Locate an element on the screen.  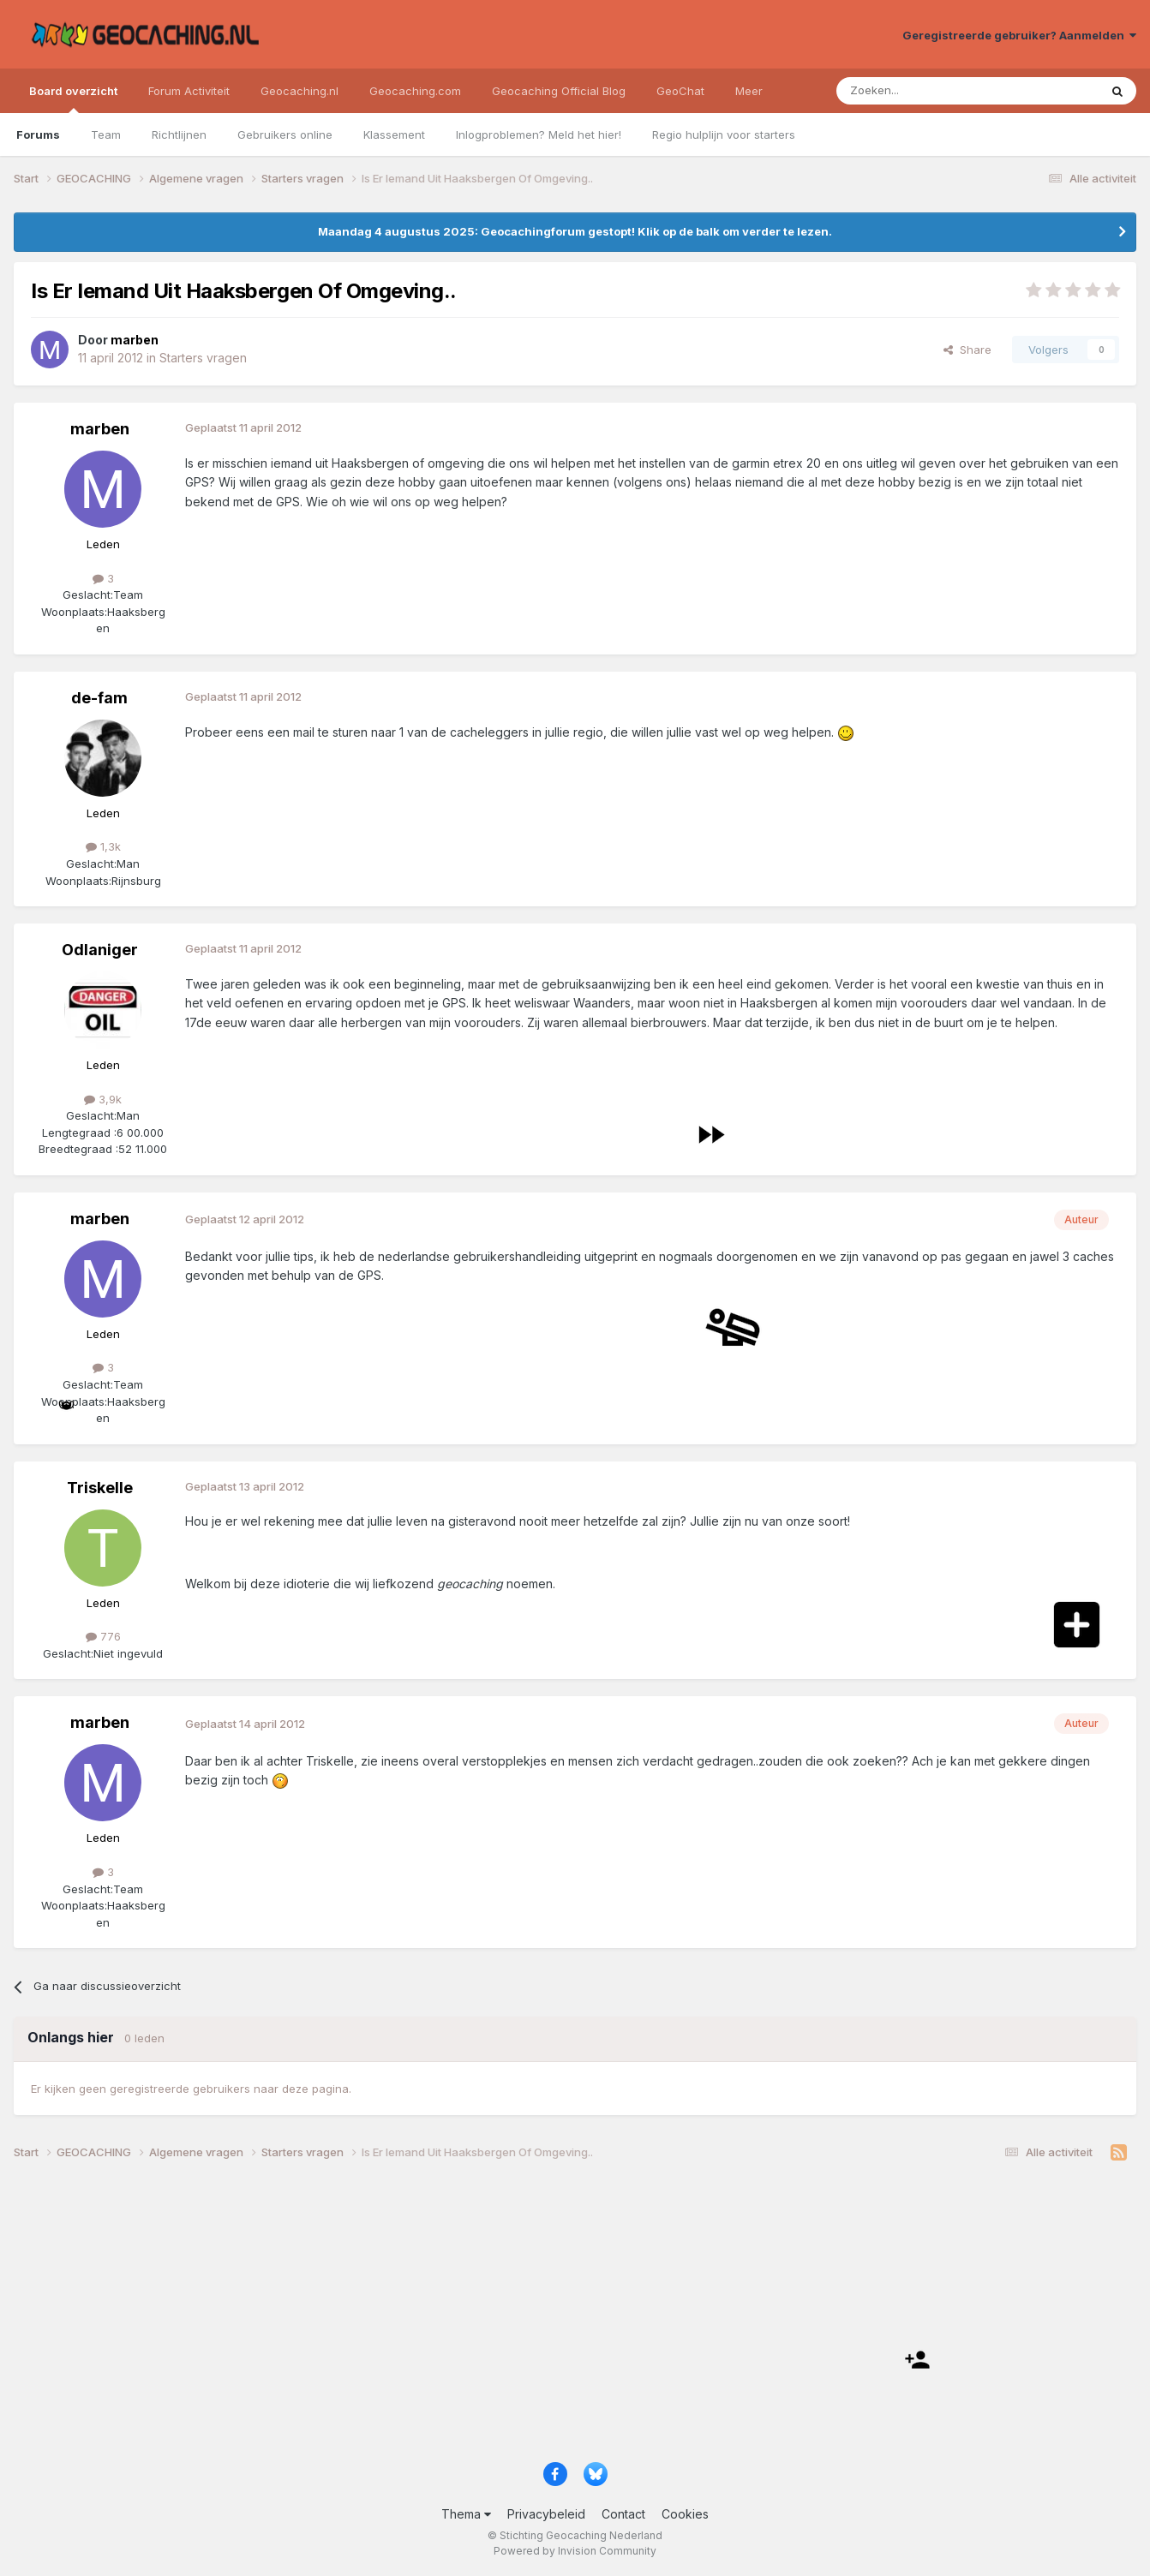
indicates mask required or health safety guidelines is located at coordinates (66, 1405).